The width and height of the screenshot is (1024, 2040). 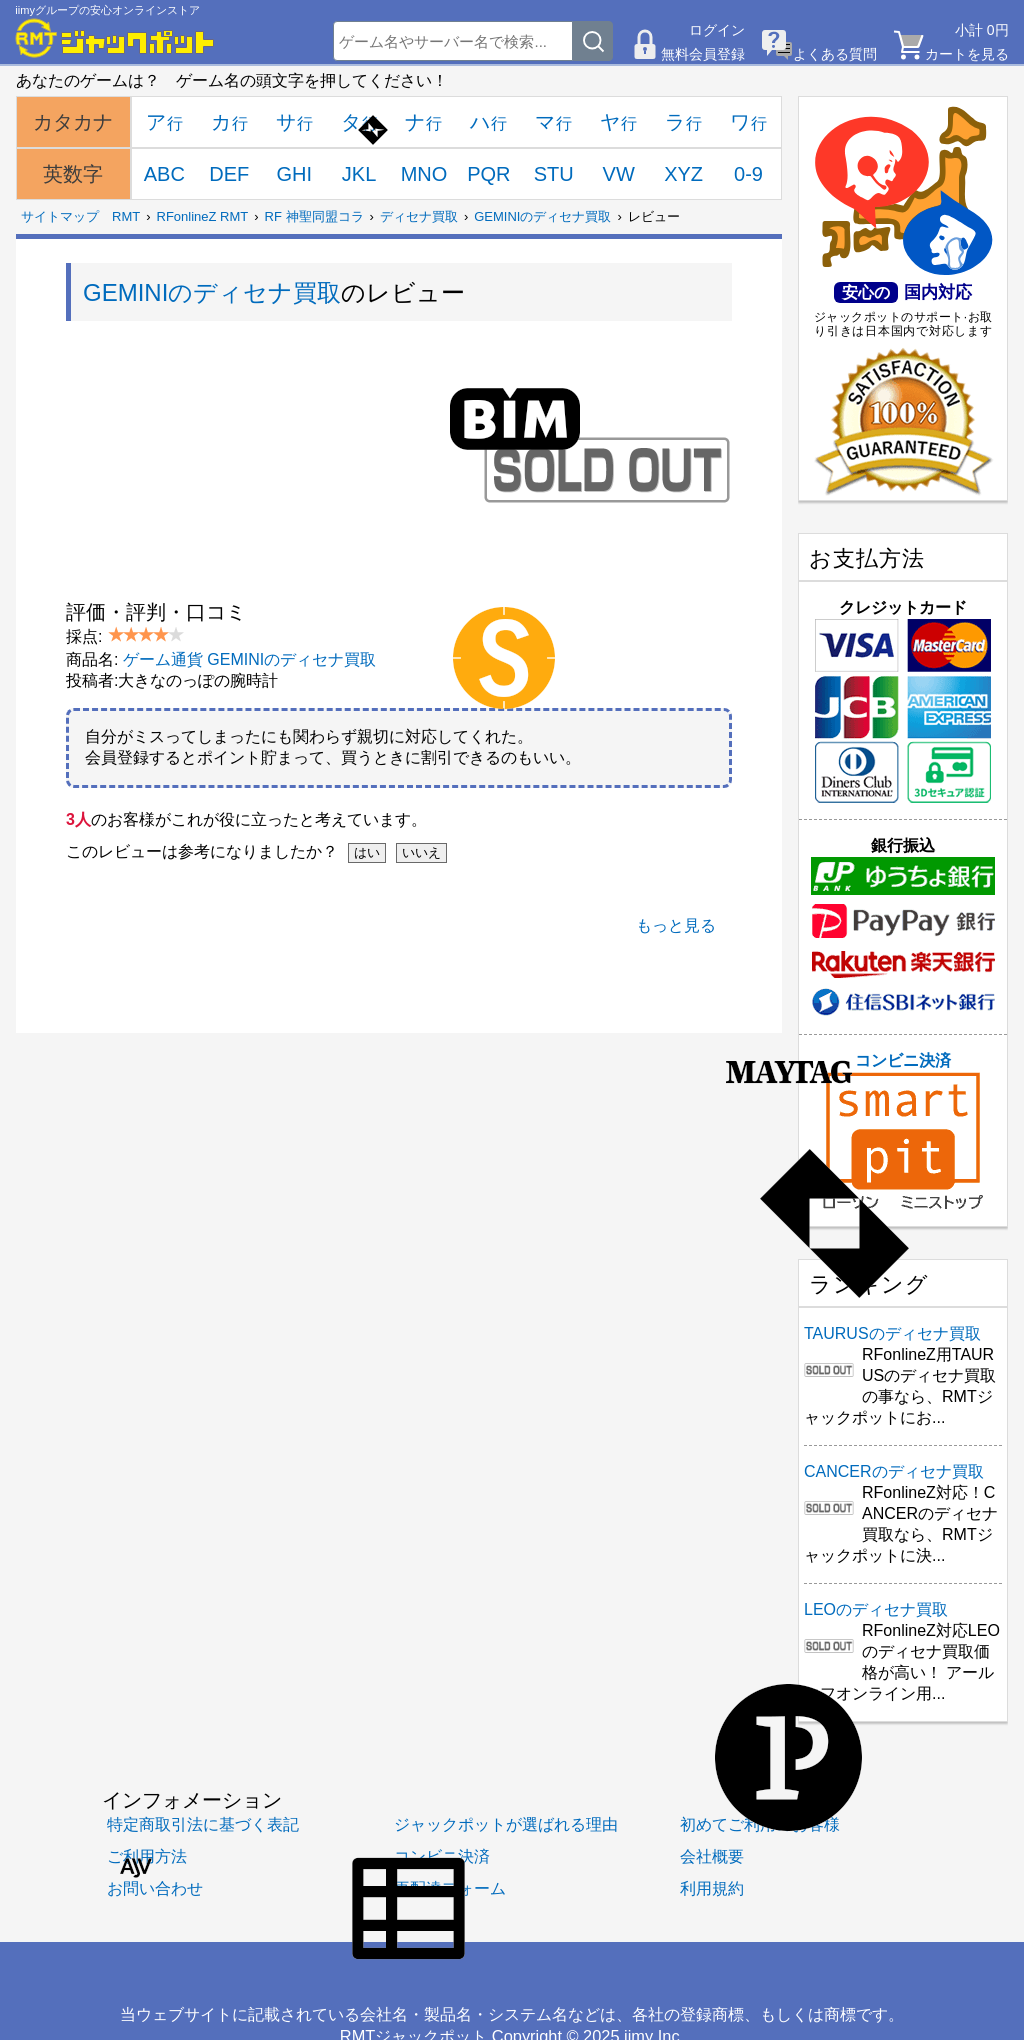 I want to click on switch to table view, so click(x=408, y=1908).